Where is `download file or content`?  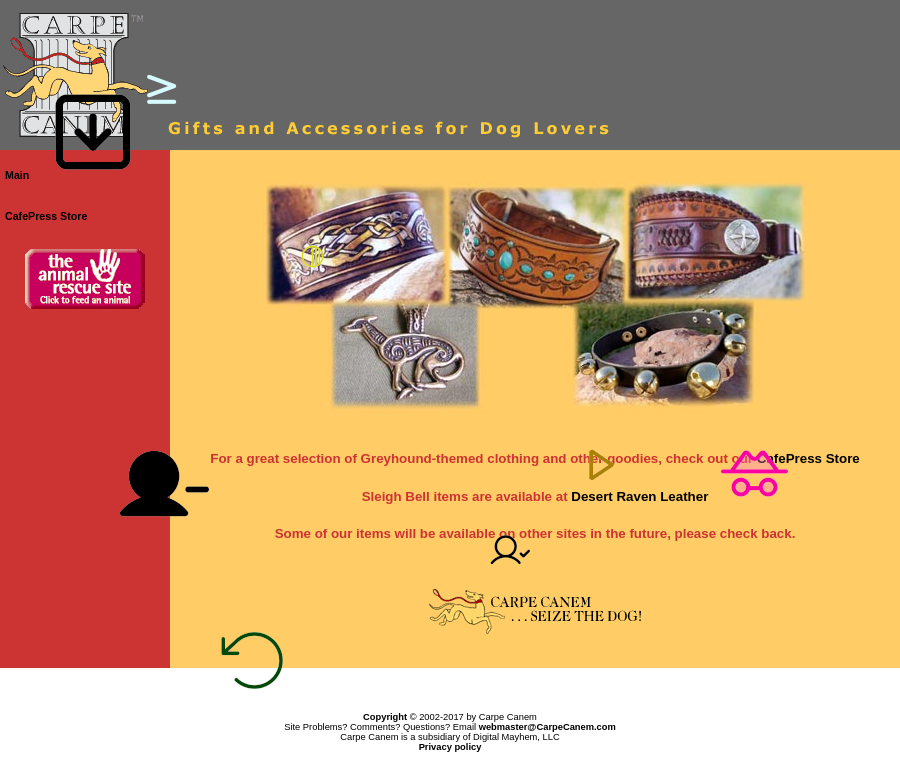
download file or content is located at coordinates (93, 132).